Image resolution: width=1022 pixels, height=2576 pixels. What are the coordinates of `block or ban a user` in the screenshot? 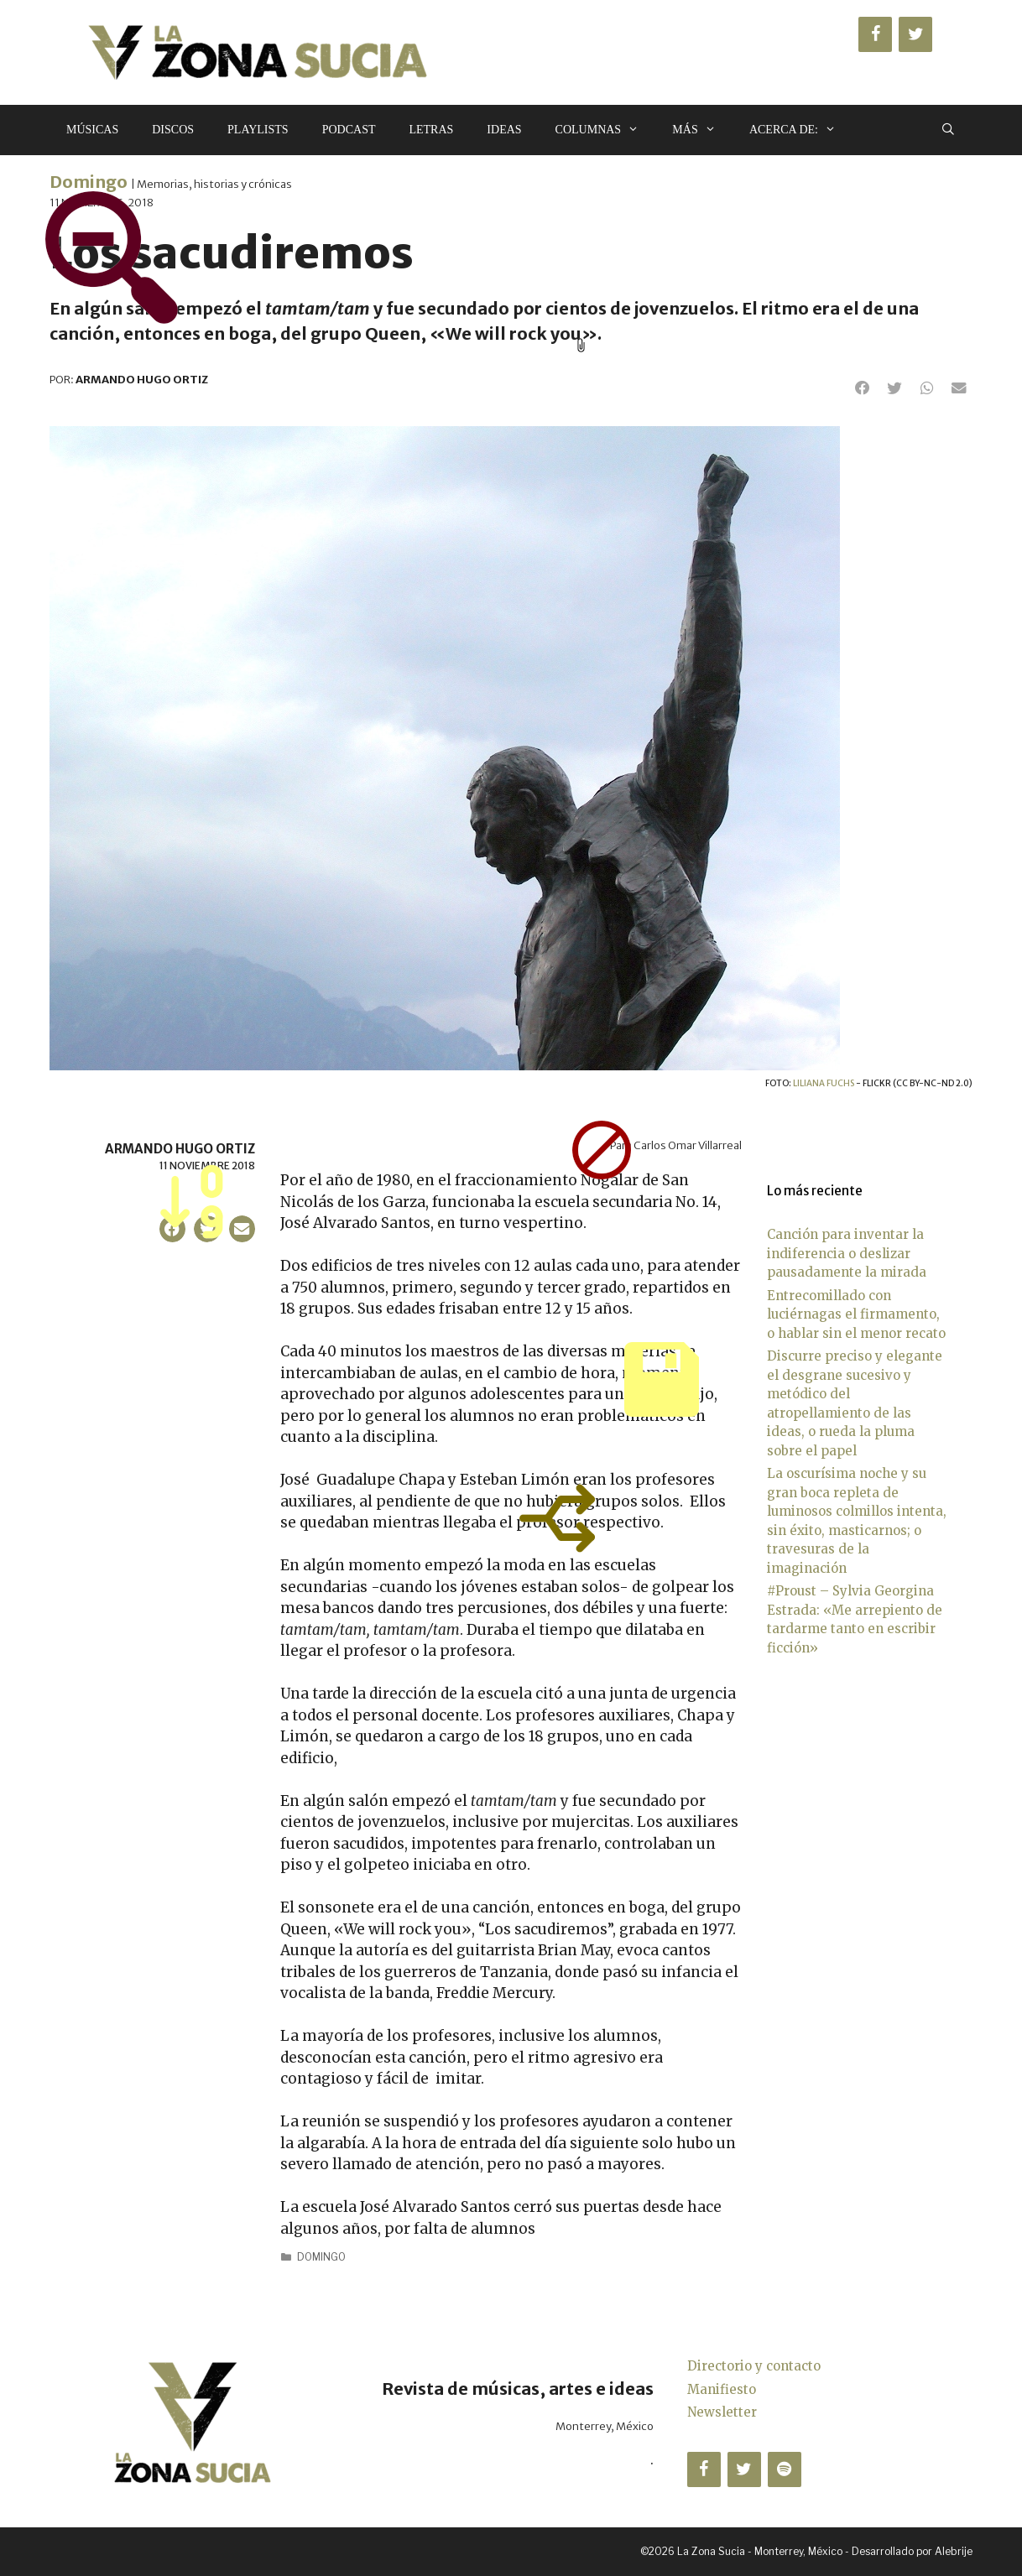 It's located at (602, 1150).